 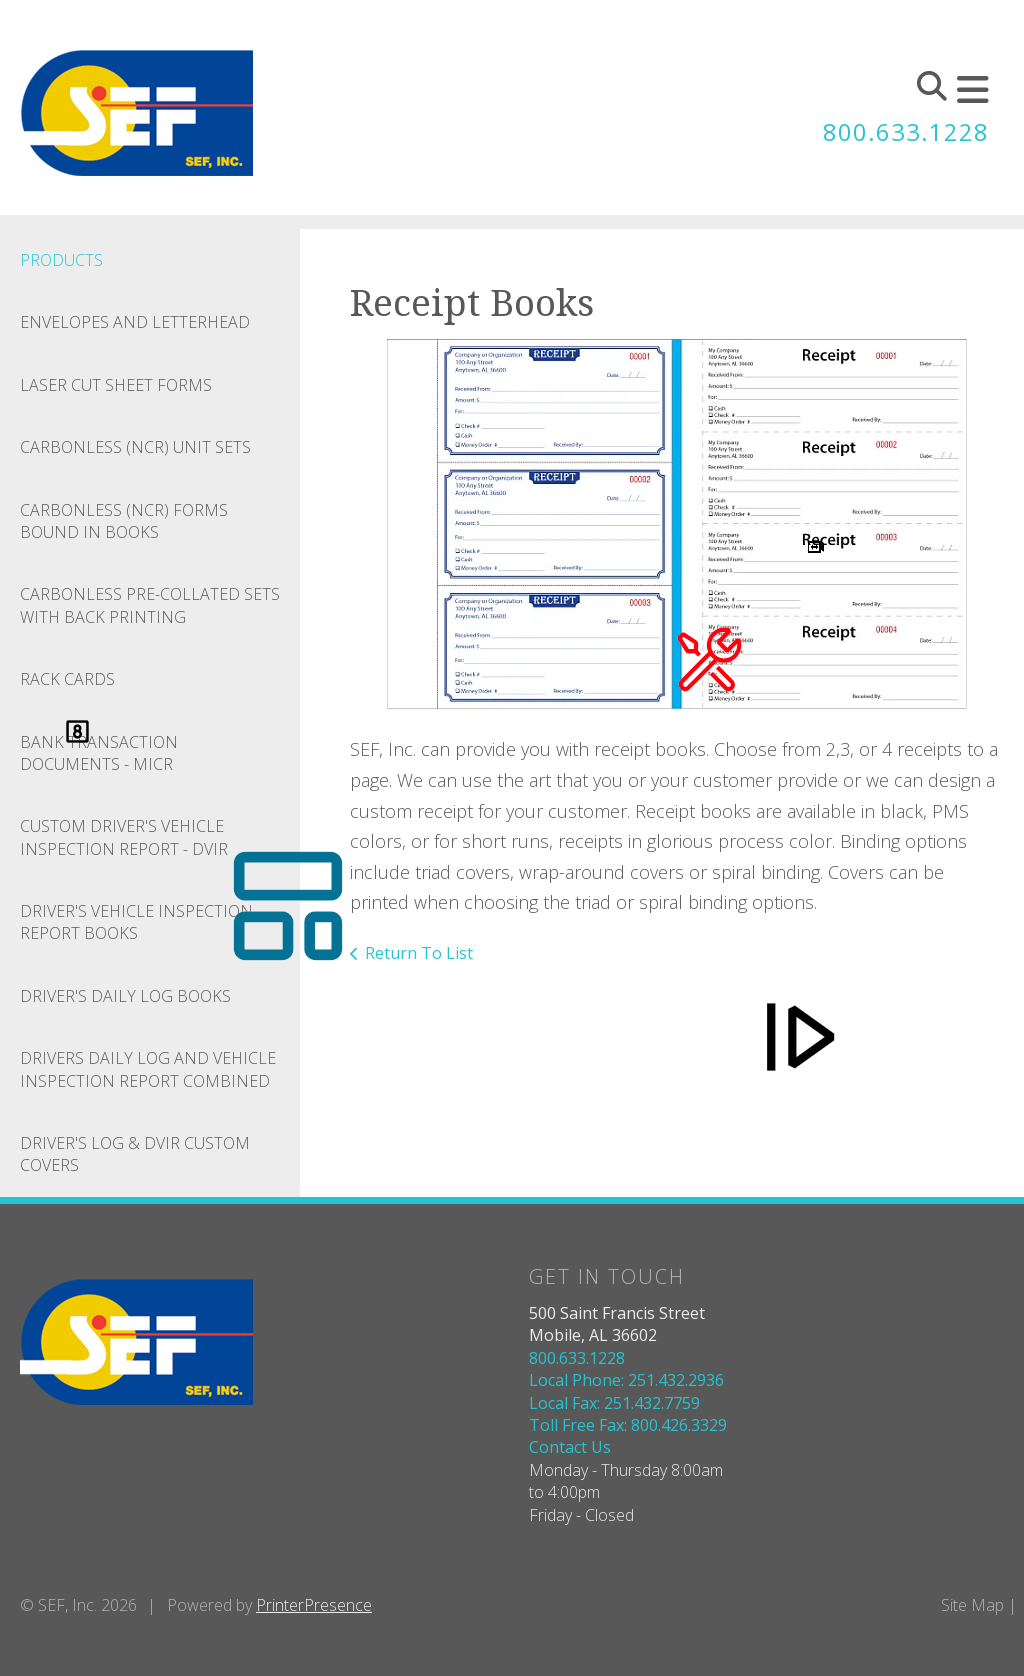 What do you see at coordinates (288, 906) in the screenshot?
I see `select a page layout template` at bounding box center [288, 906].